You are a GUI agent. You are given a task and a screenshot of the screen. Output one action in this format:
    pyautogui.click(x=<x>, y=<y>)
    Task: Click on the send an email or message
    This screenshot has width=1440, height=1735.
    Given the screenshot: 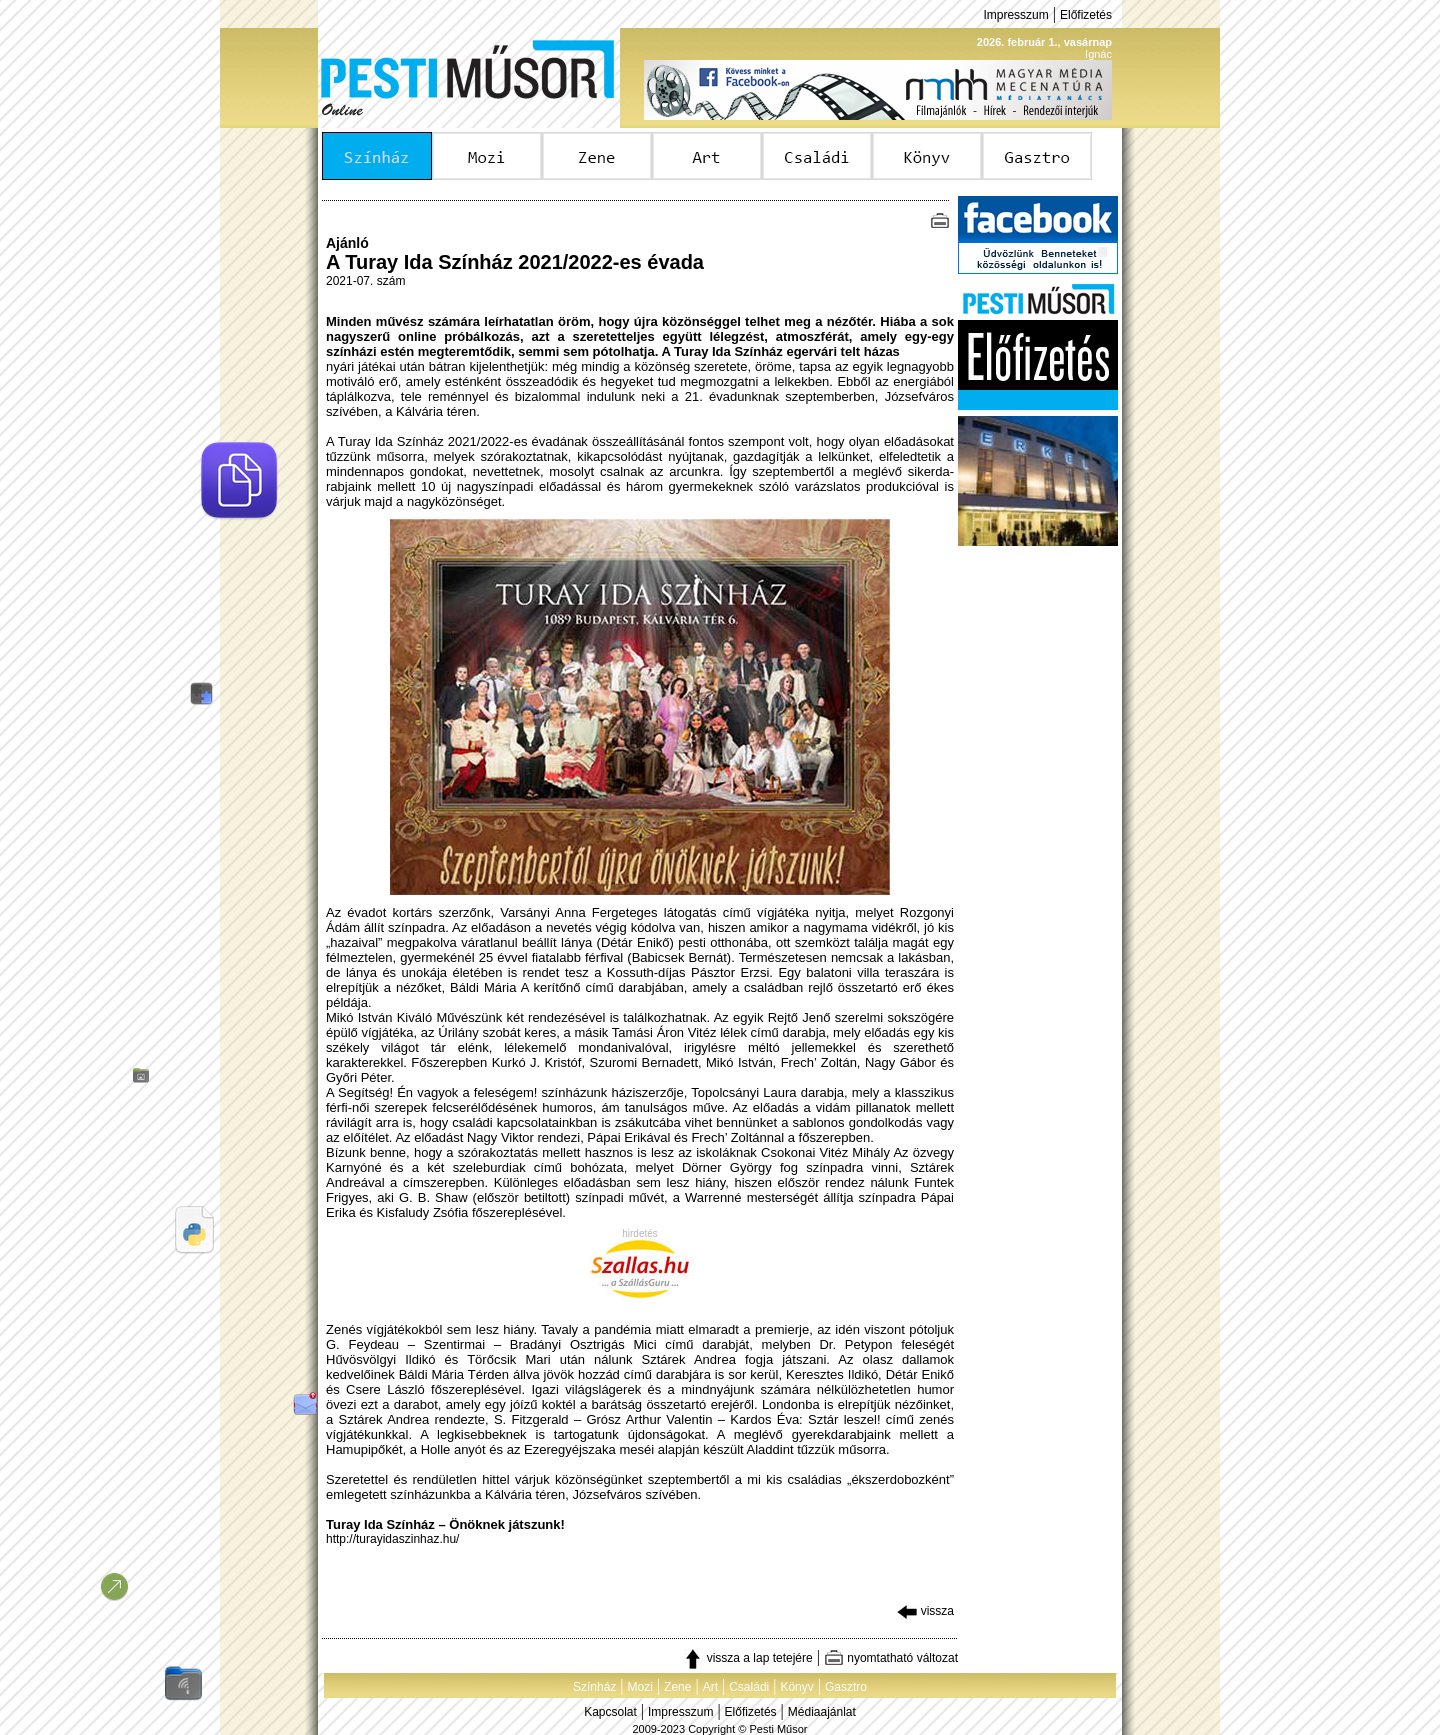 What is the action you would take?
    pyautogui.click(x=305, y=1404)
    